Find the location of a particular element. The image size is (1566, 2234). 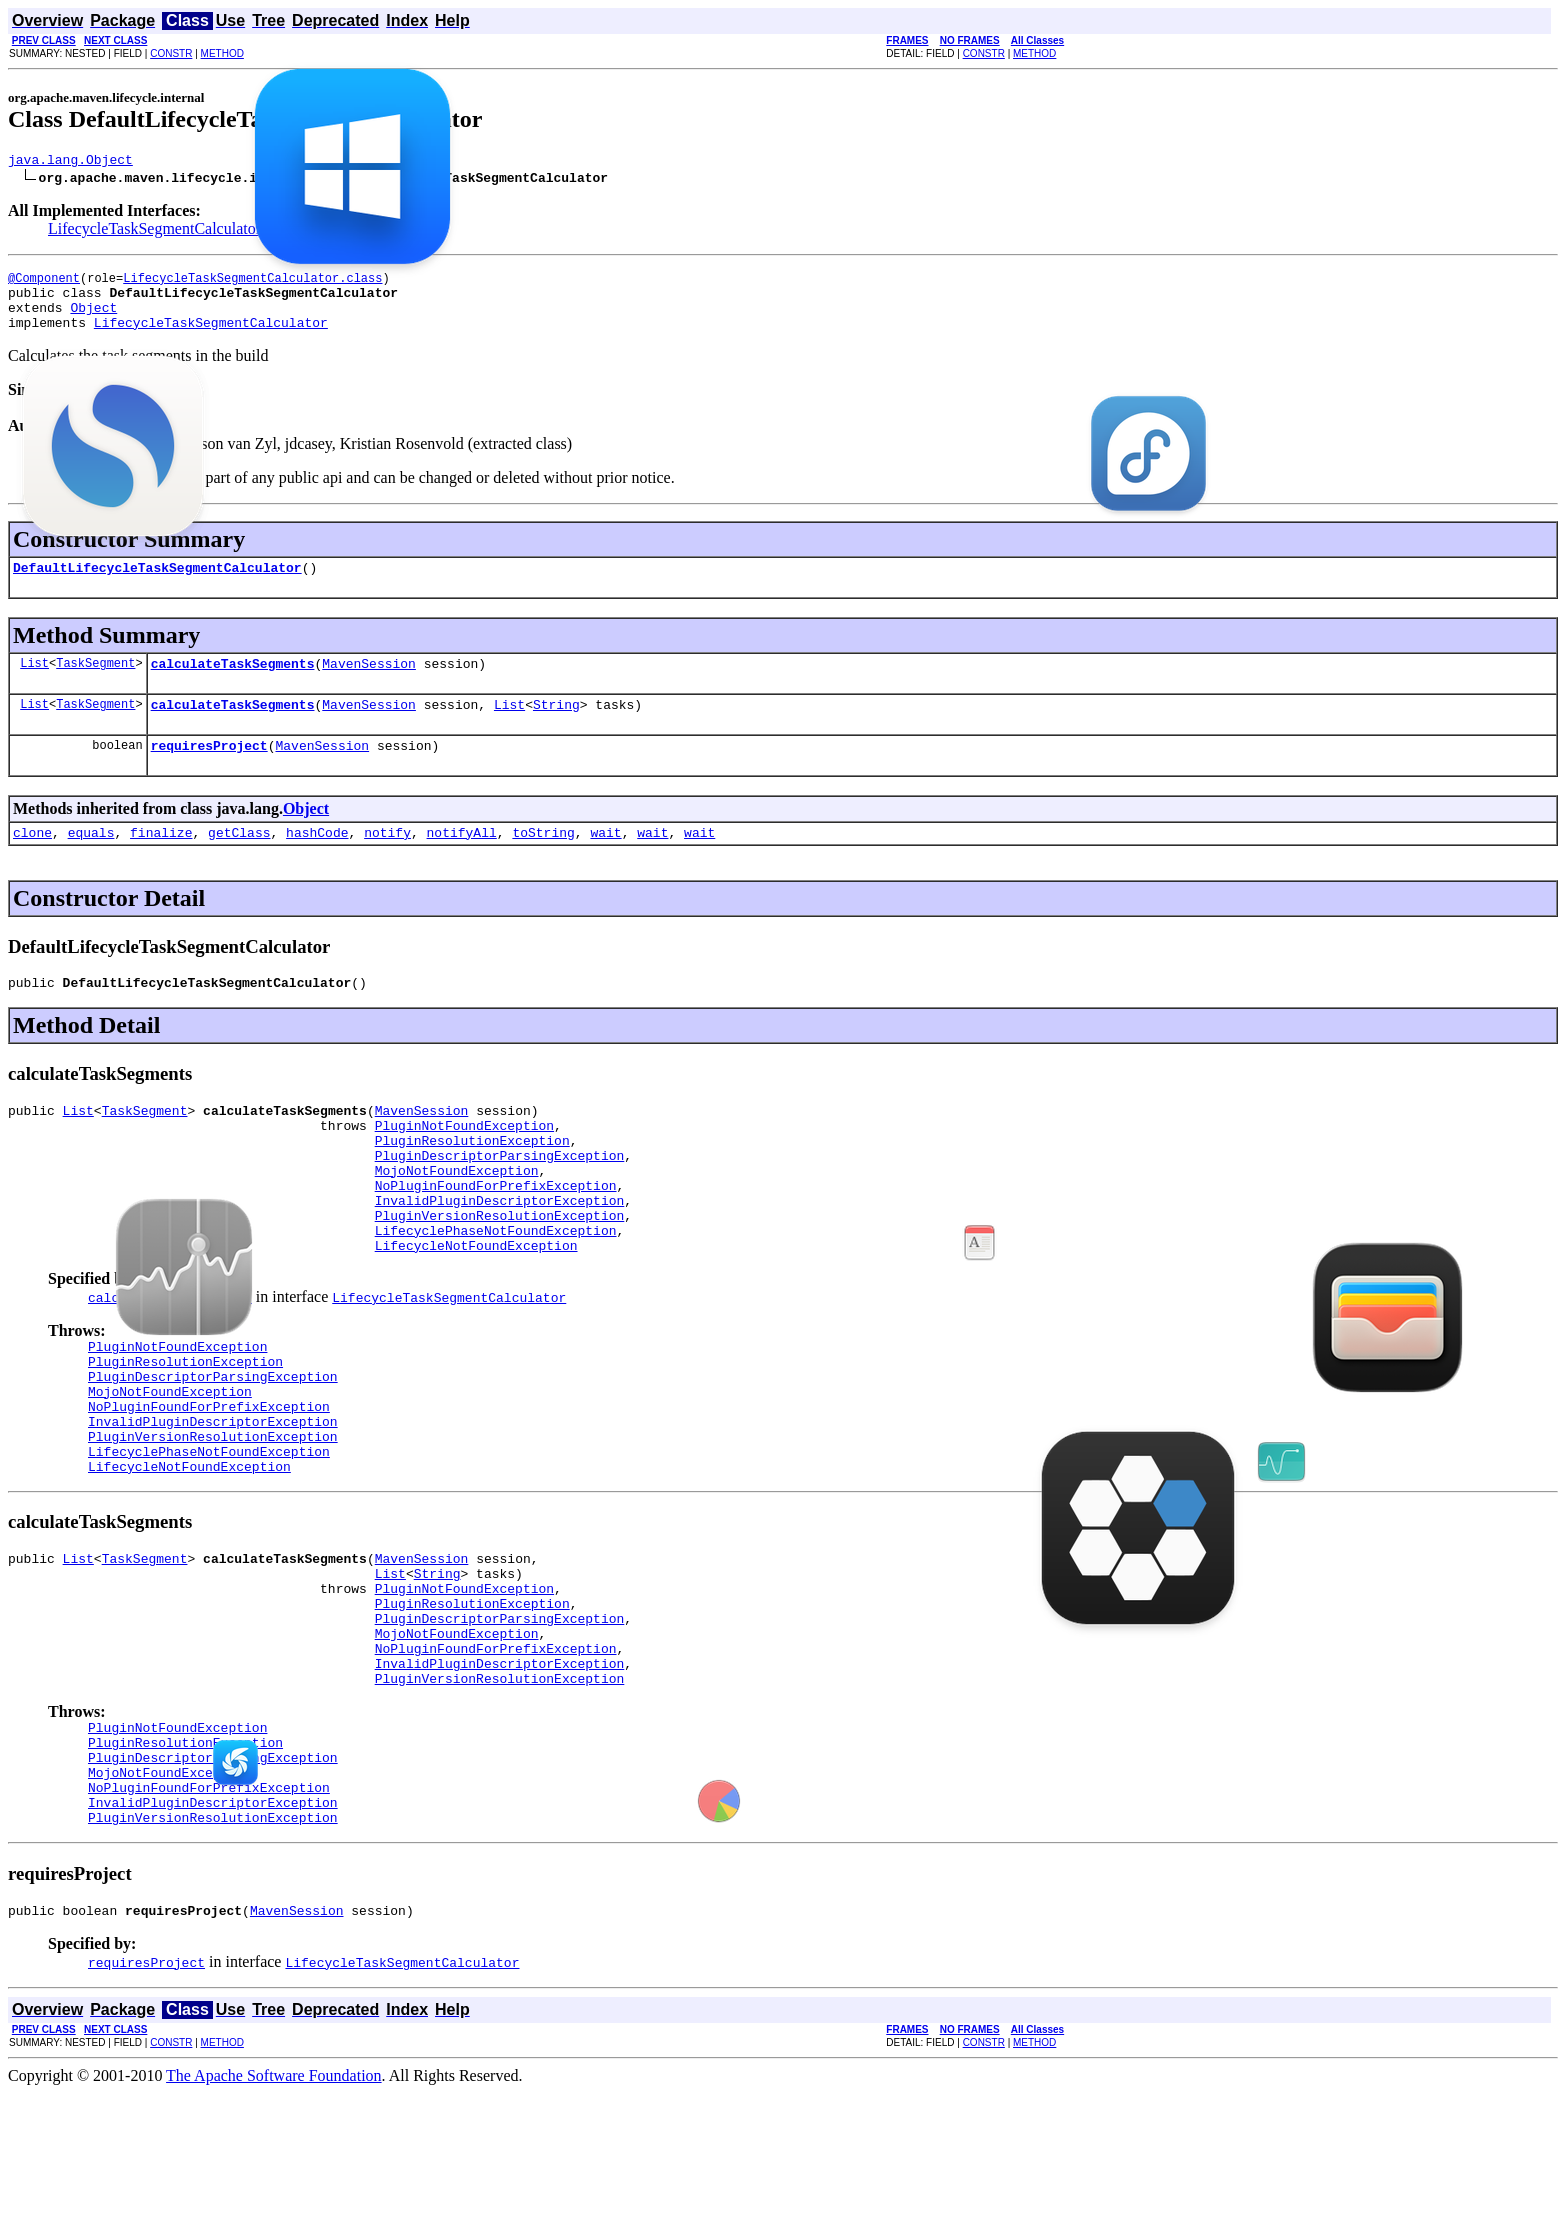

launch wine windows compatibility layer is located at coordinates (352, 166).